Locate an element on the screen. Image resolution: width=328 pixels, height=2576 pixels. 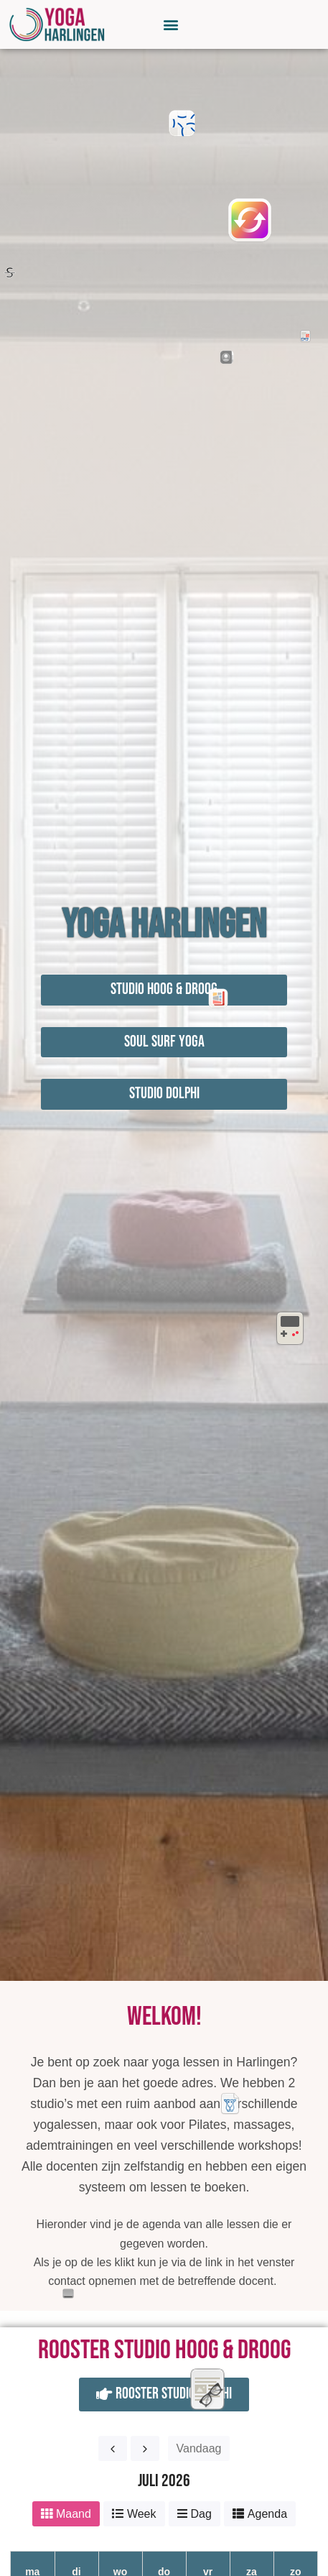
open the documents app is located at coordinates (207, 2389).